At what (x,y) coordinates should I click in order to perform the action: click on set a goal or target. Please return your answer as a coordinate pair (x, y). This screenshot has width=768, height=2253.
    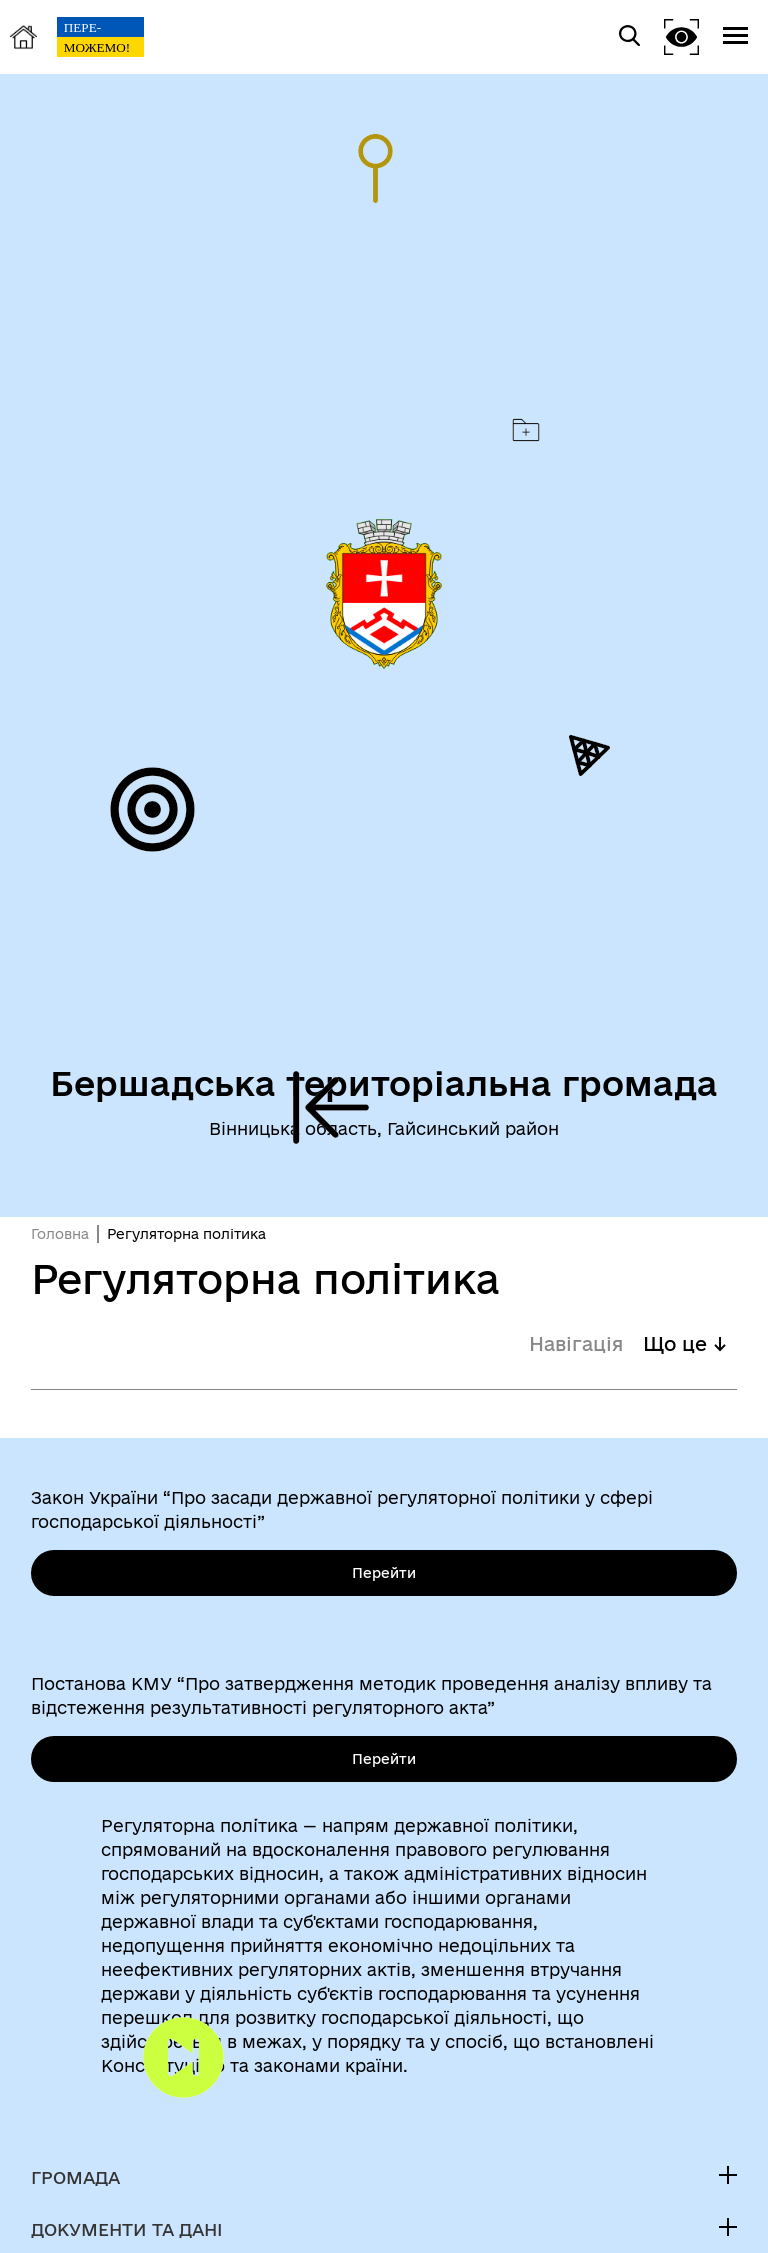
    Looking at the image, I should click on (152, 809).